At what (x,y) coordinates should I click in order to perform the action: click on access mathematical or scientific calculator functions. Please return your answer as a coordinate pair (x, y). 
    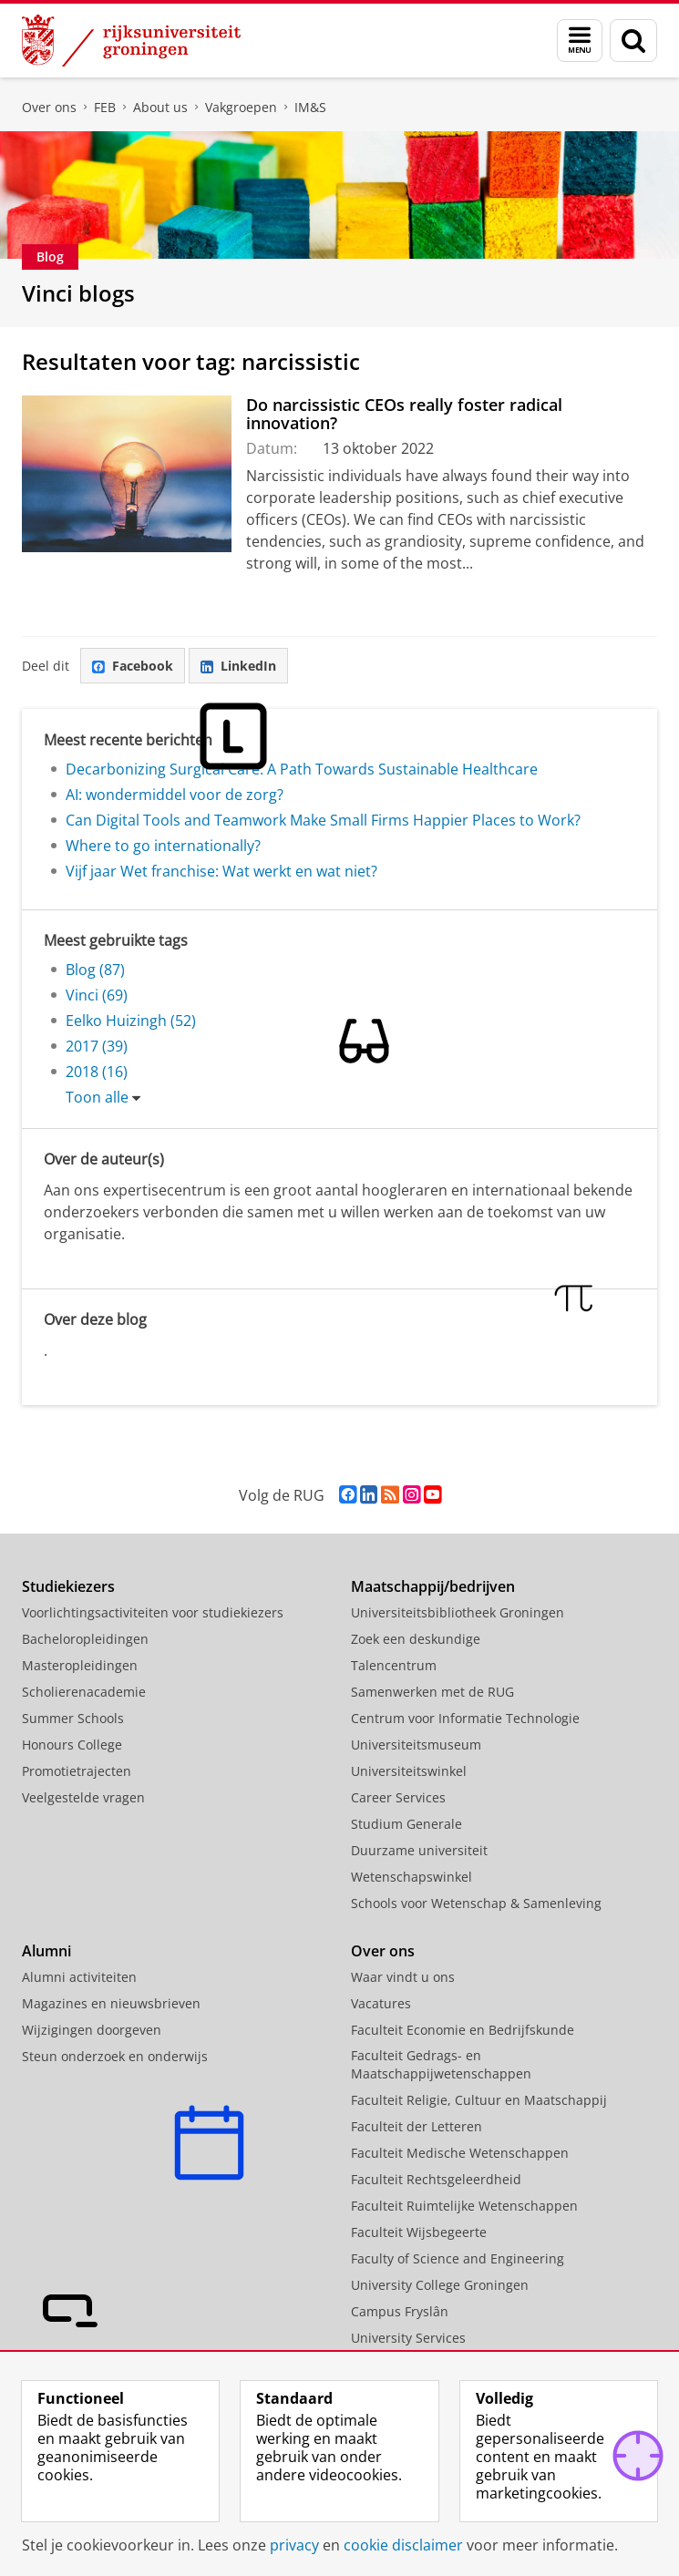
    Looking at the image, I should click on (574, 1298).